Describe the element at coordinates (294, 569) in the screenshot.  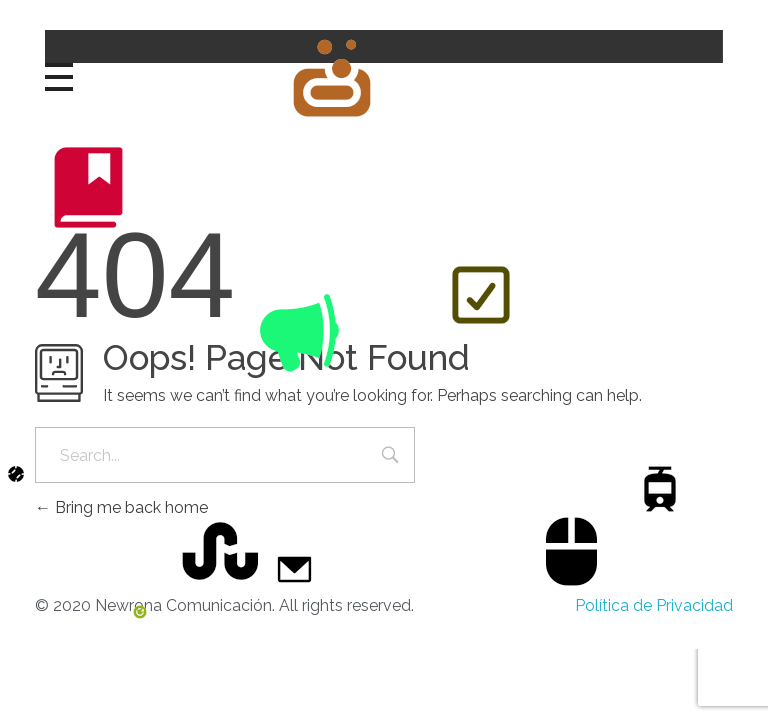
I see `open your inbox` at that location.